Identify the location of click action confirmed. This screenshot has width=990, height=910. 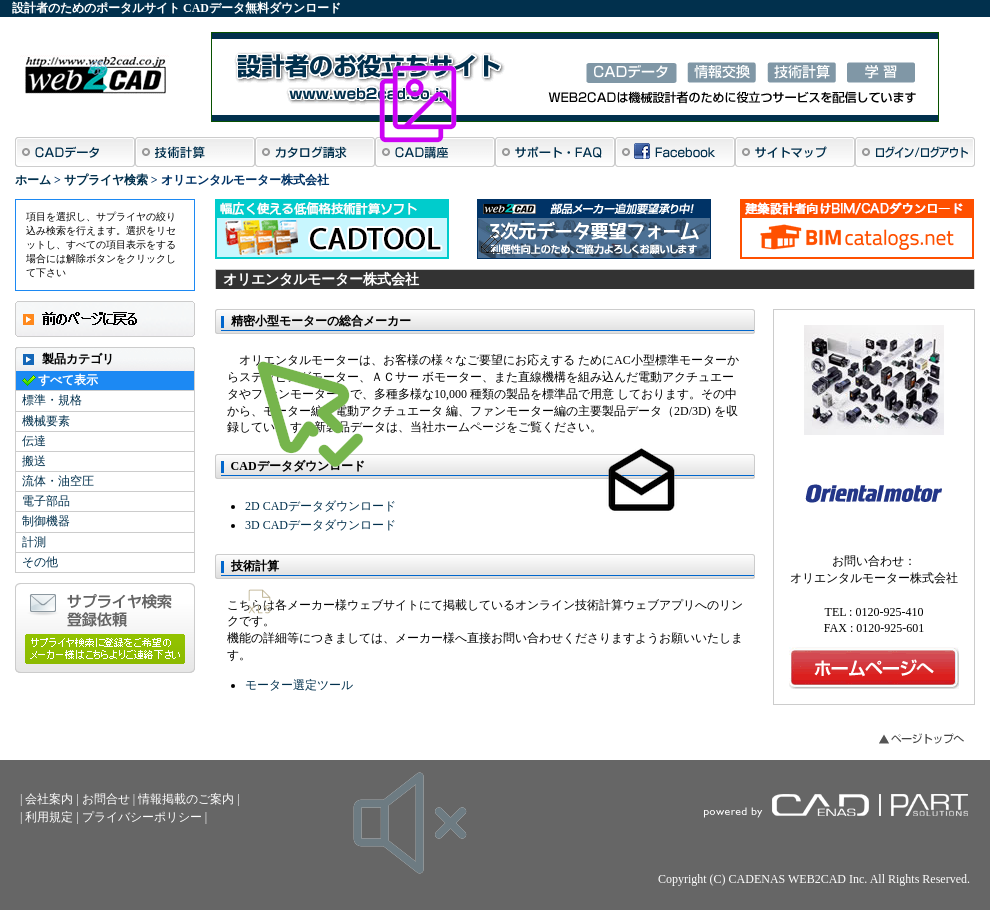
(307, 411).